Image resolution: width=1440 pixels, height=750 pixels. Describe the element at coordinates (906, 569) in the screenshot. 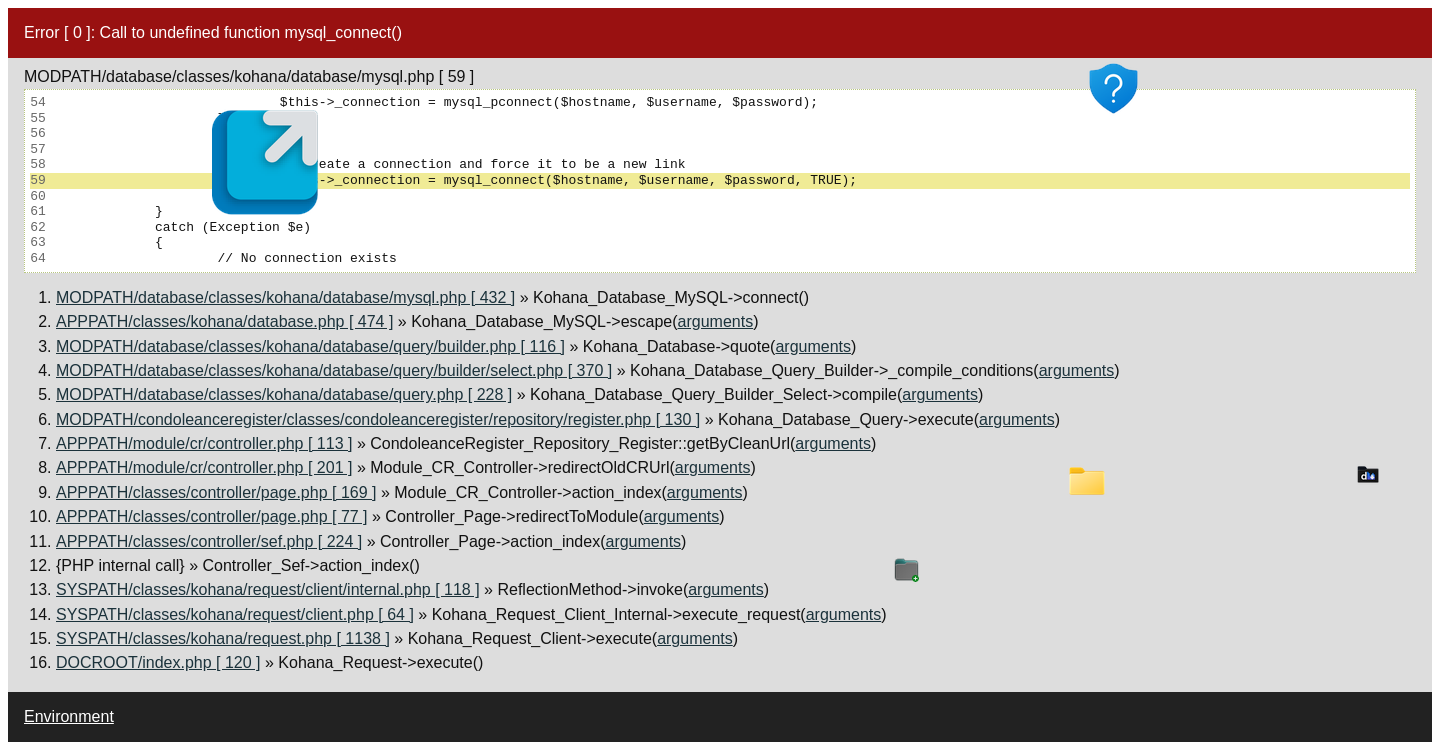

I see `create a new folder` at that location.